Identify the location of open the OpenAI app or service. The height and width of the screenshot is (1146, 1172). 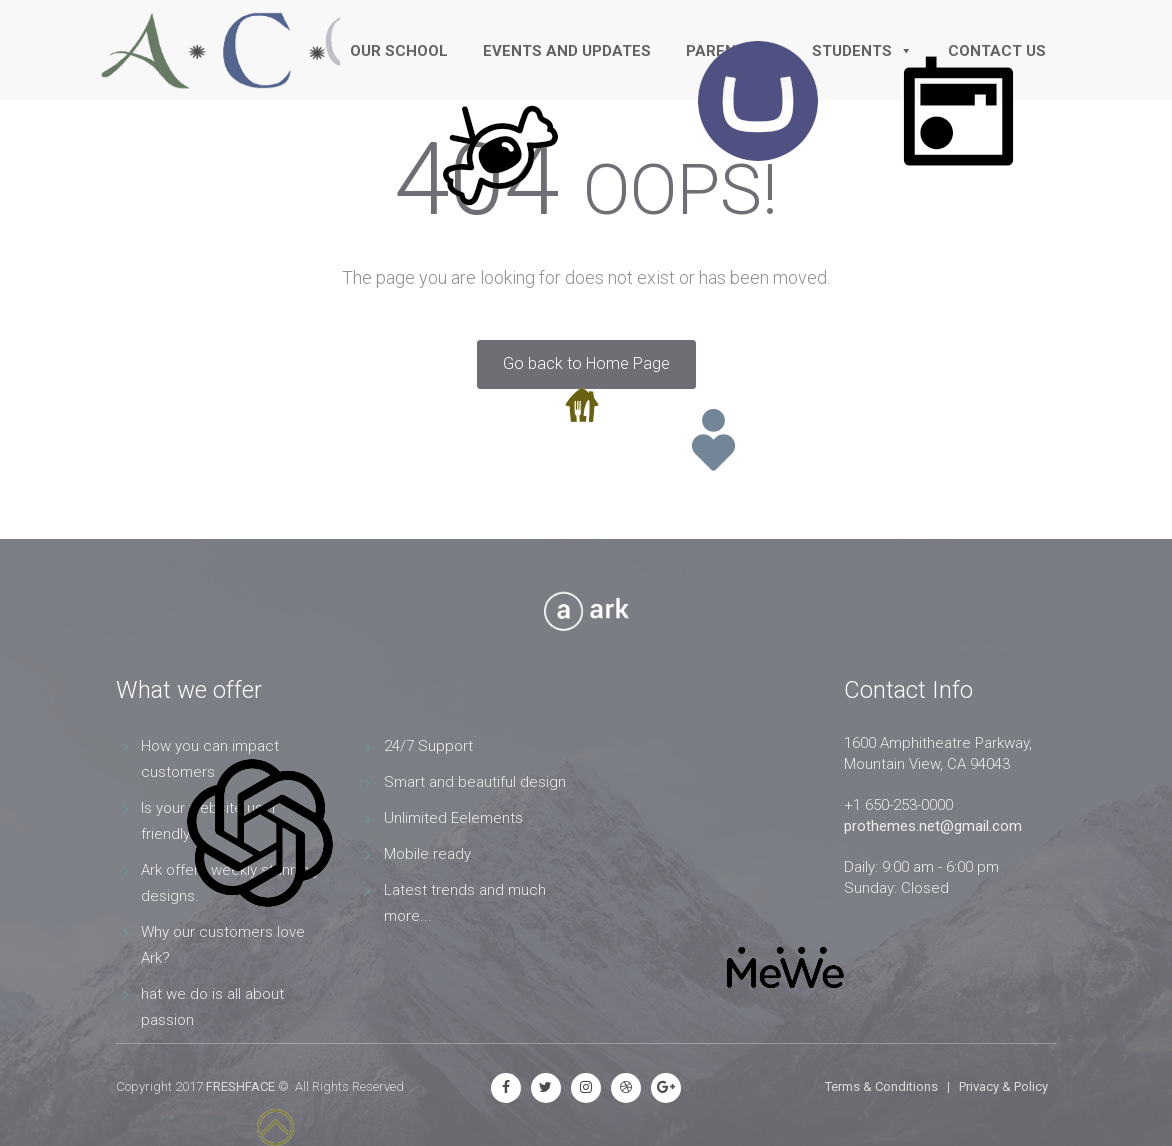
(260, 833).